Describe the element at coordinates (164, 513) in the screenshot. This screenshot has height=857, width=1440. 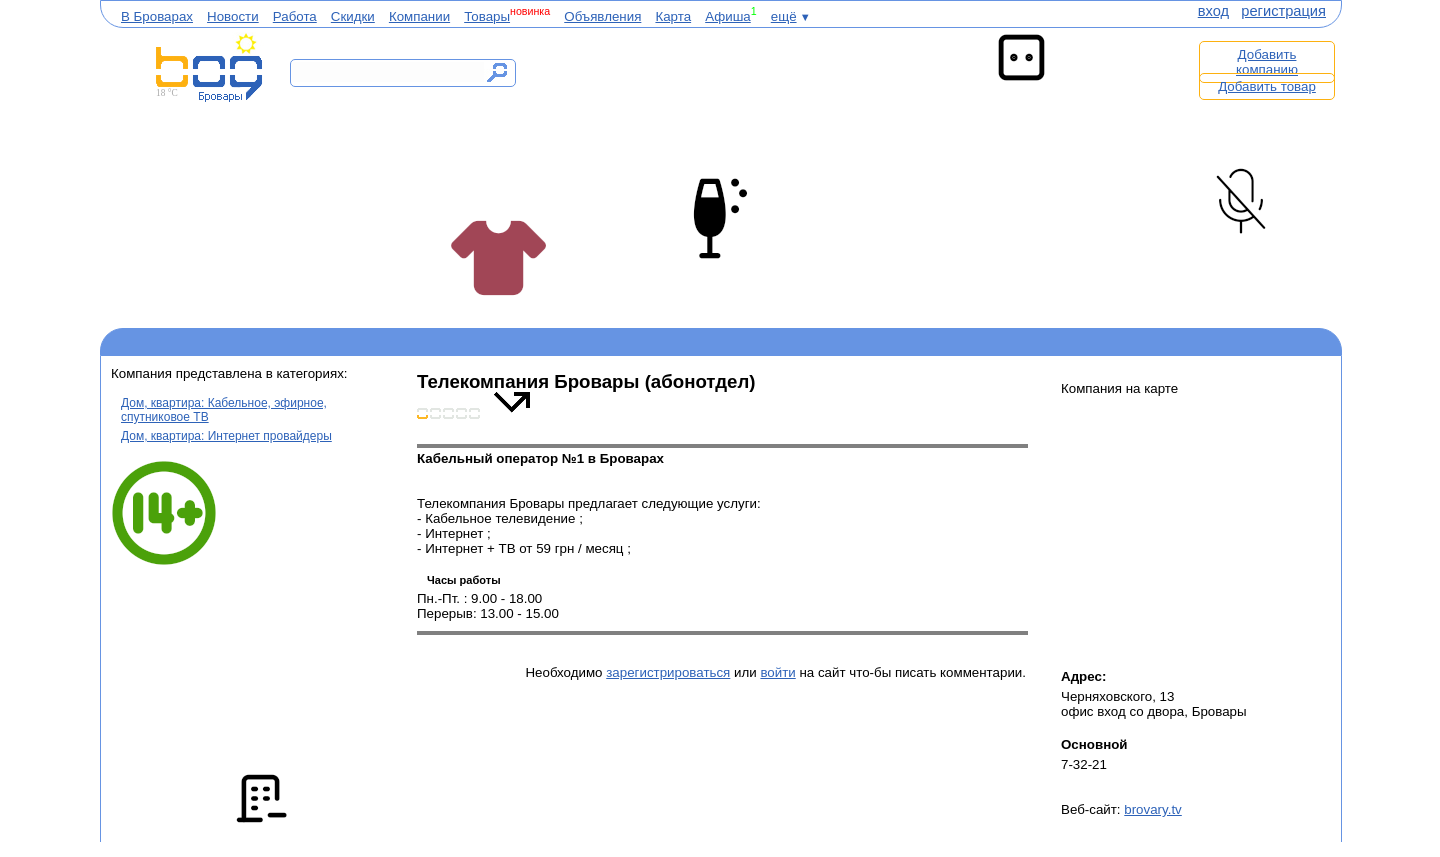
I see `indicates content rated for ages 14 and older` at that location.